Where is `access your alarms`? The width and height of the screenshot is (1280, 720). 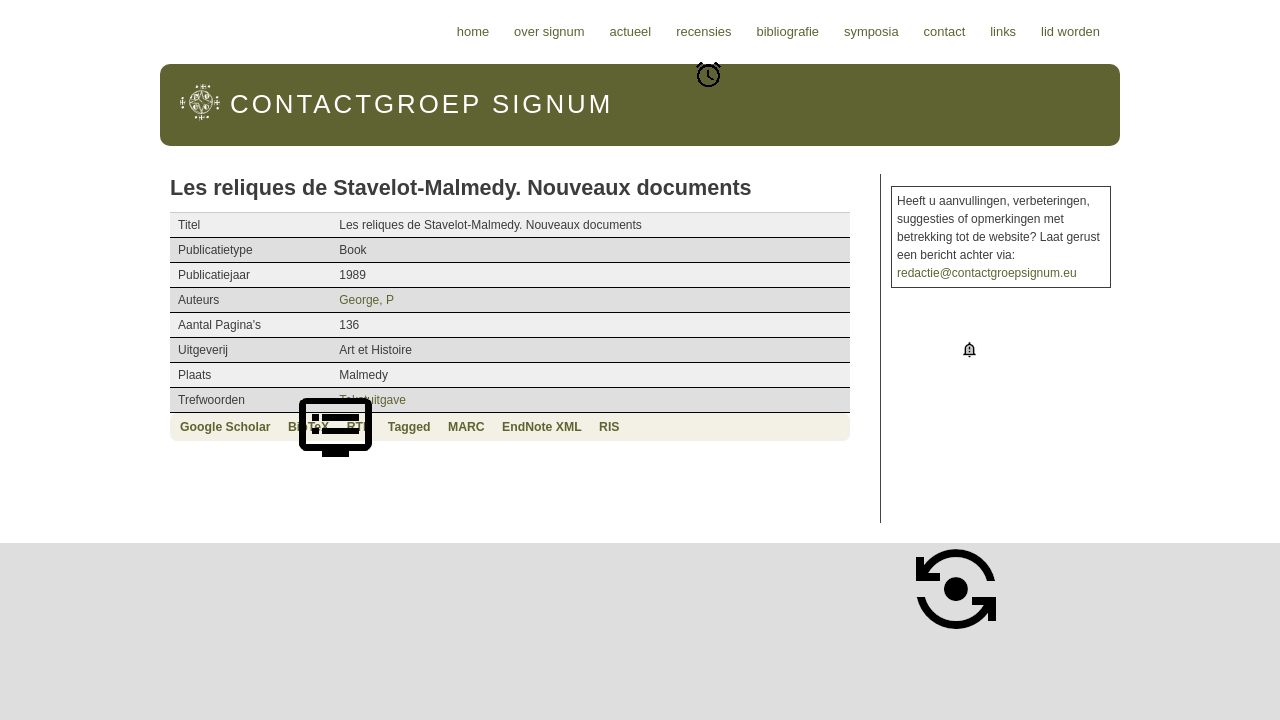 access your alarms is located at coordinates (708, 74).